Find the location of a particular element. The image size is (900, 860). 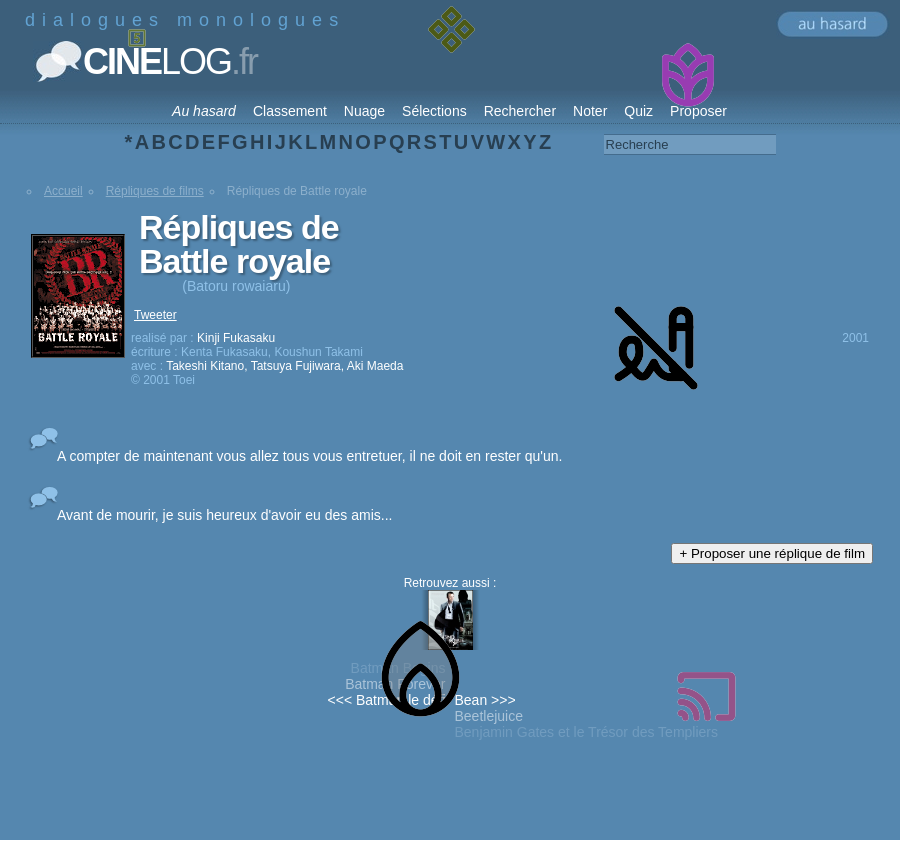

indicates grain or wheat-based ingredients is located at coordinates (688, 76).